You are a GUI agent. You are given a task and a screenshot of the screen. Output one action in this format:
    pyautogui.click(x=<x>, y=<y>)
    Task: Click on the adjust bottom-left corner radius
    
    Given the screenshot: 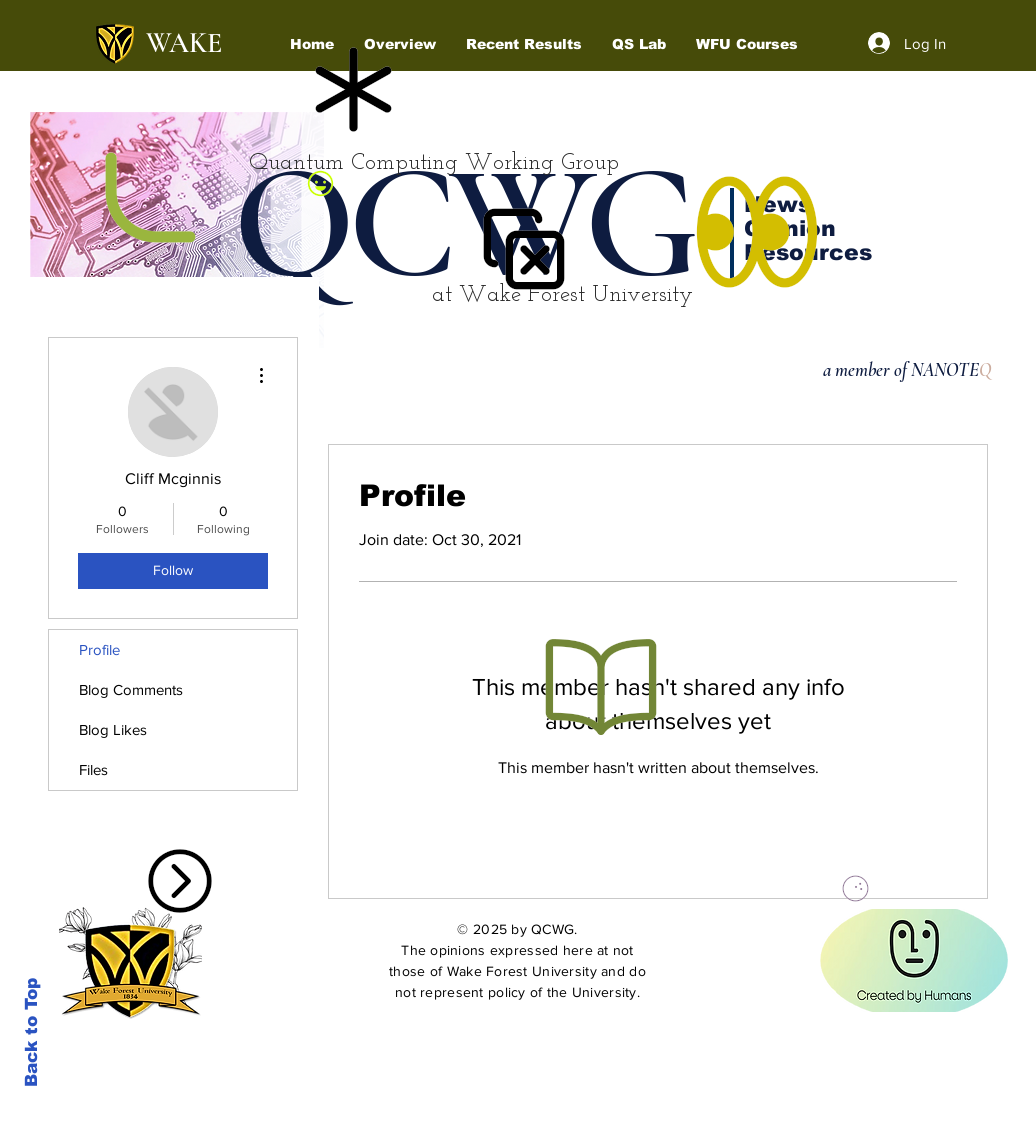 What is the action you would take?
    pyautogui.click(x=150, y=197)
    